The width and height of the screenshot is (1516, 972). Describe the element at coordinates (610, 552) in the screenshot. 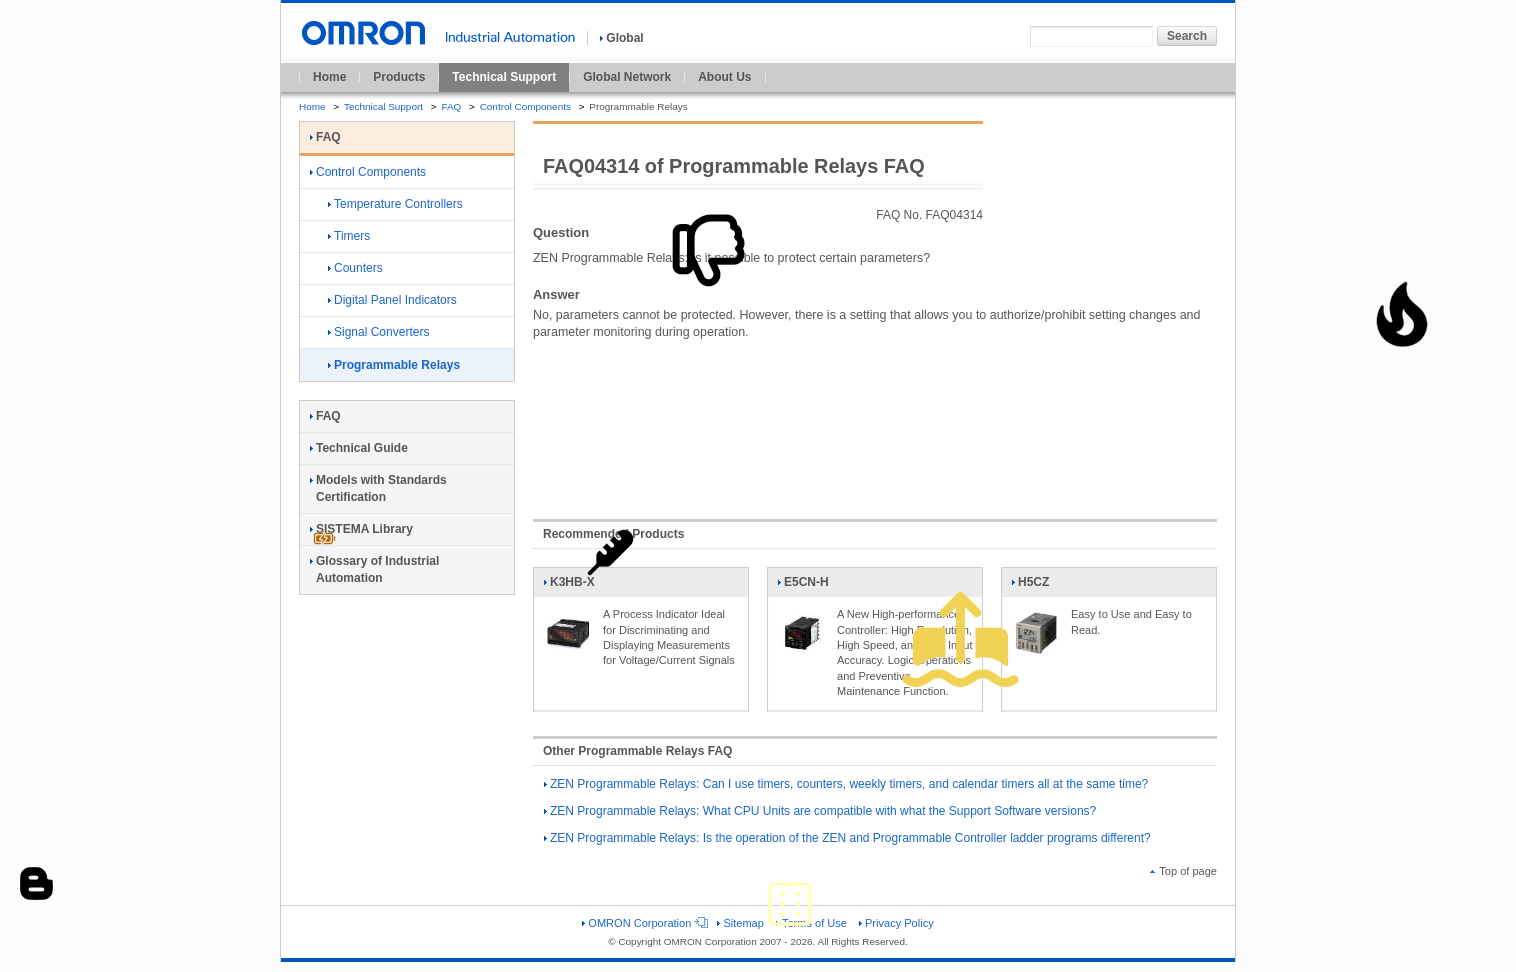

I see `view current temperature` at that location.